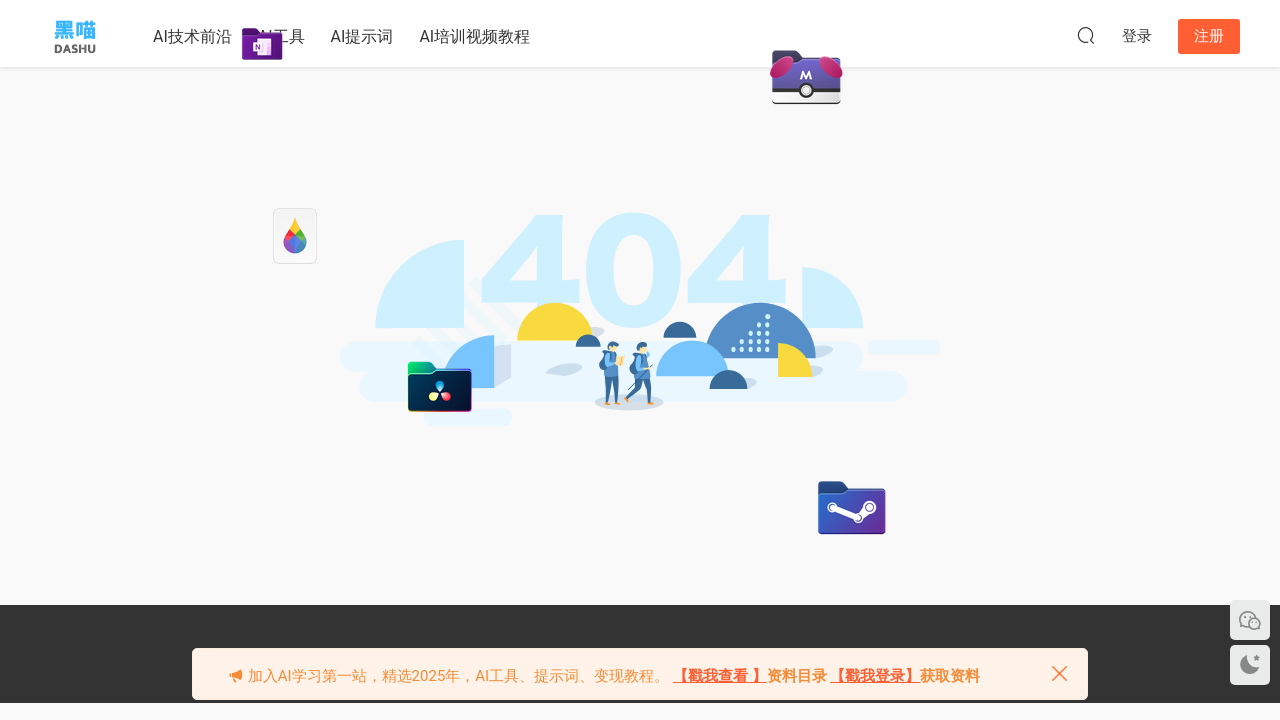  Describe the element at coordinates (262, 45) in the screenshot. I see `open folder containing Microsoft OneNote files` at that location.